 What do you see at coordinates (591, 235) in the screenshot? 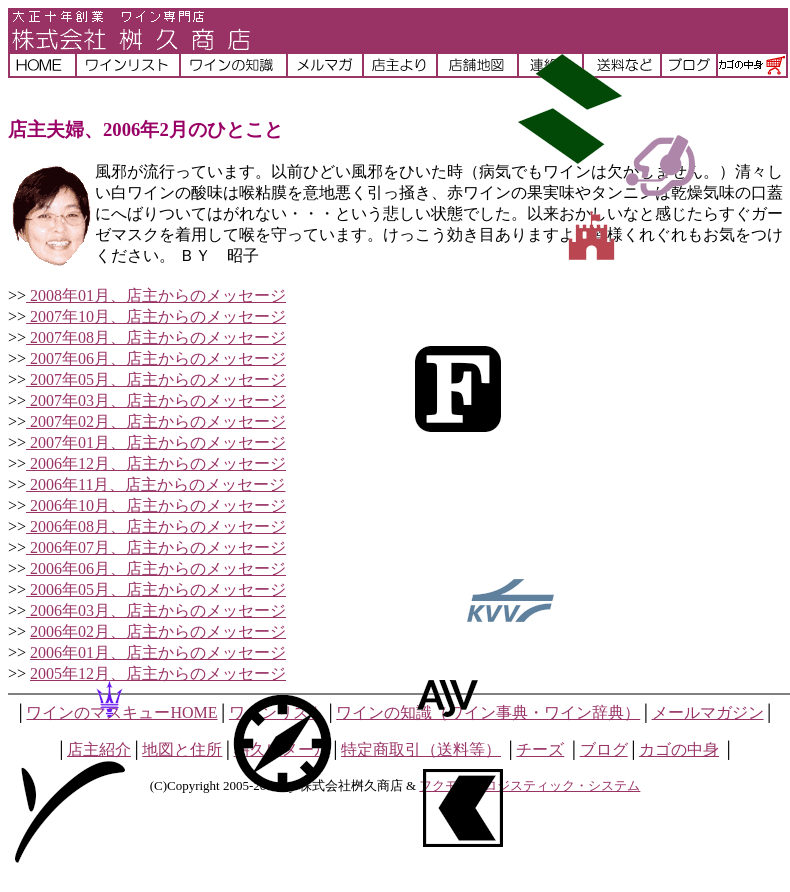
I see `fort awesome brand logo` at bounding box center [591, 235].